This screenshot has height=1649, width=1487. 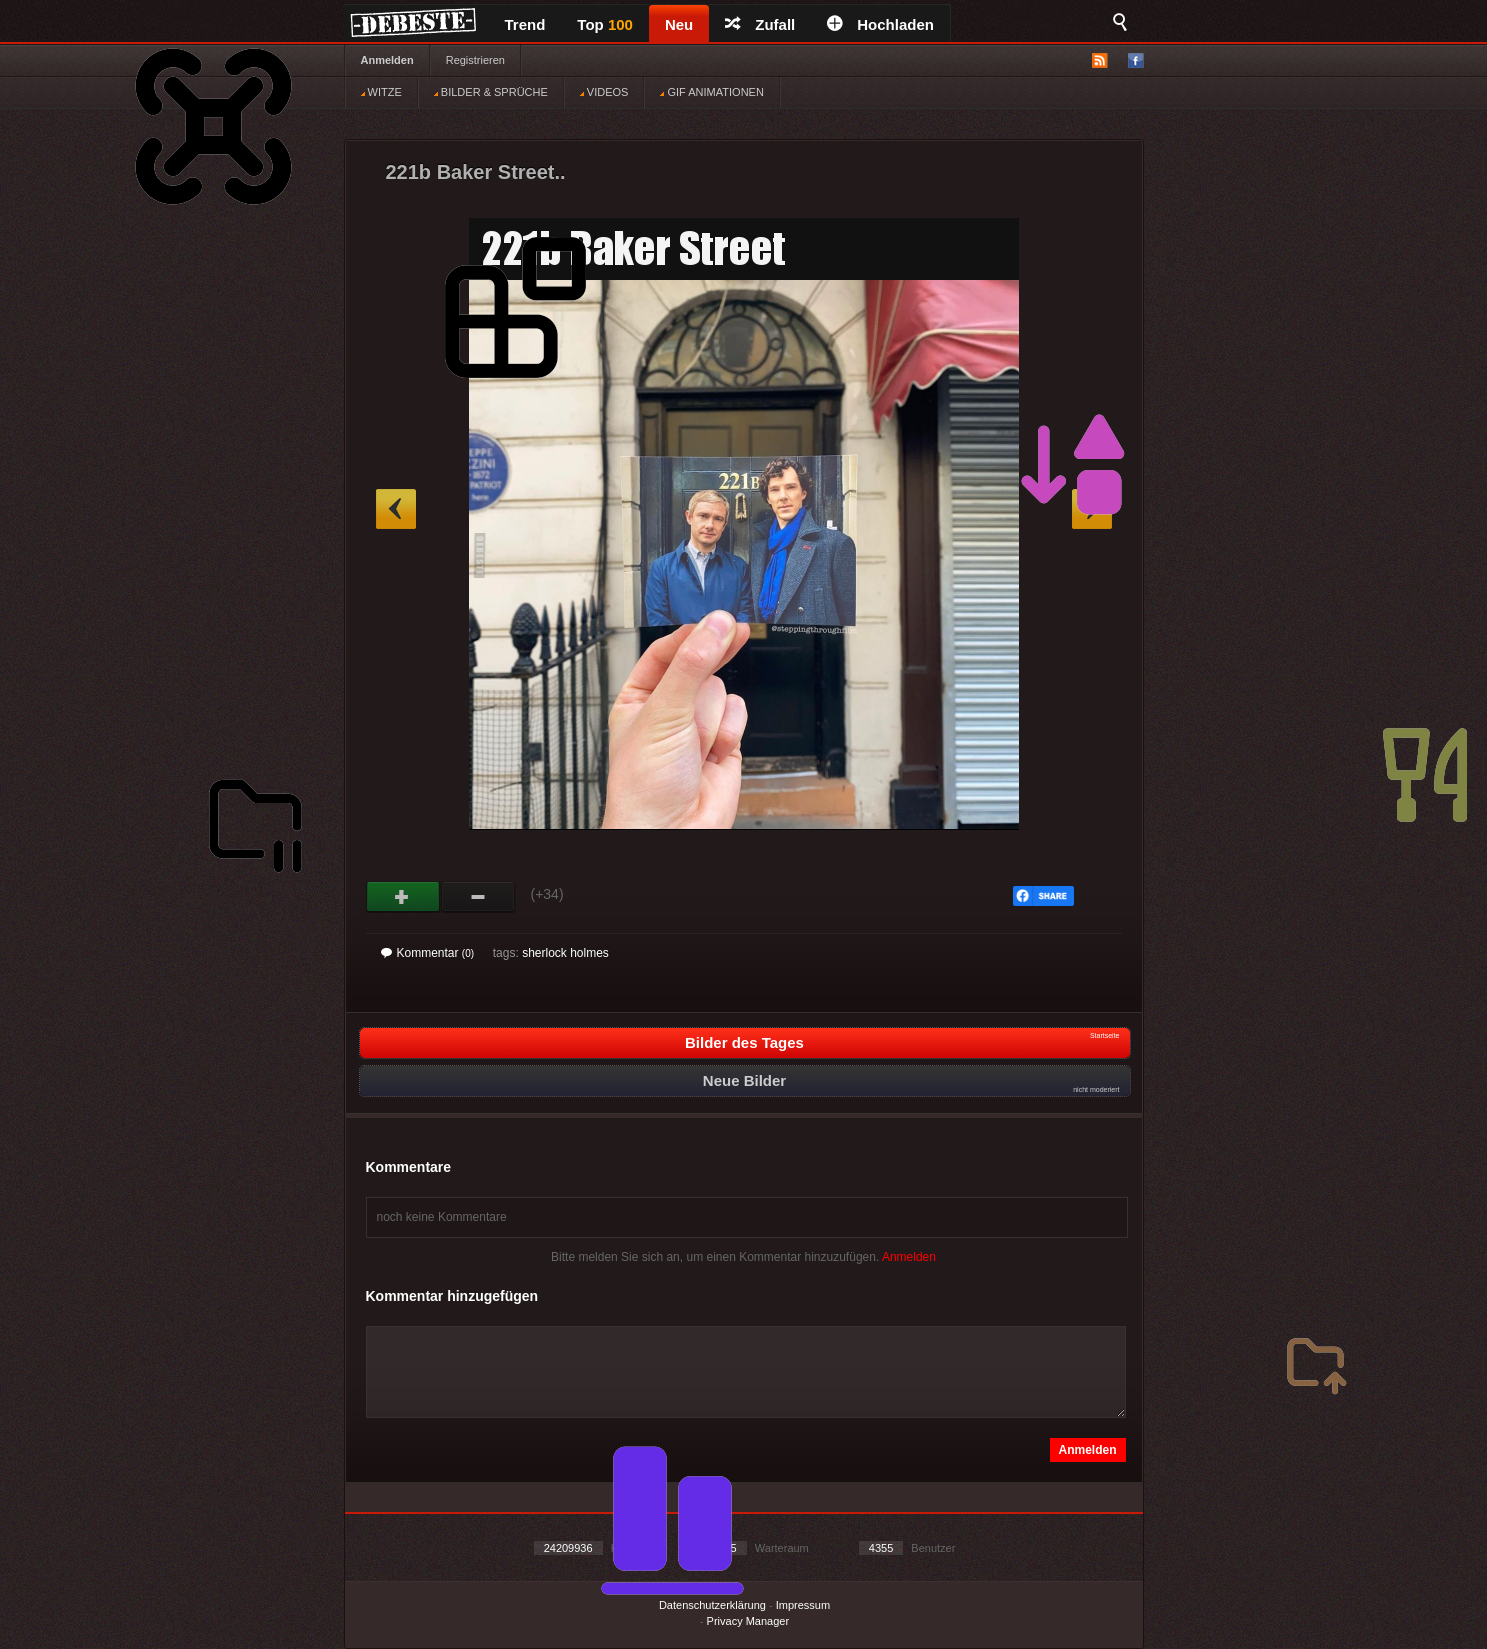 I want to click on align selected objects to the bottom edge, so click(x=672, y=1523).